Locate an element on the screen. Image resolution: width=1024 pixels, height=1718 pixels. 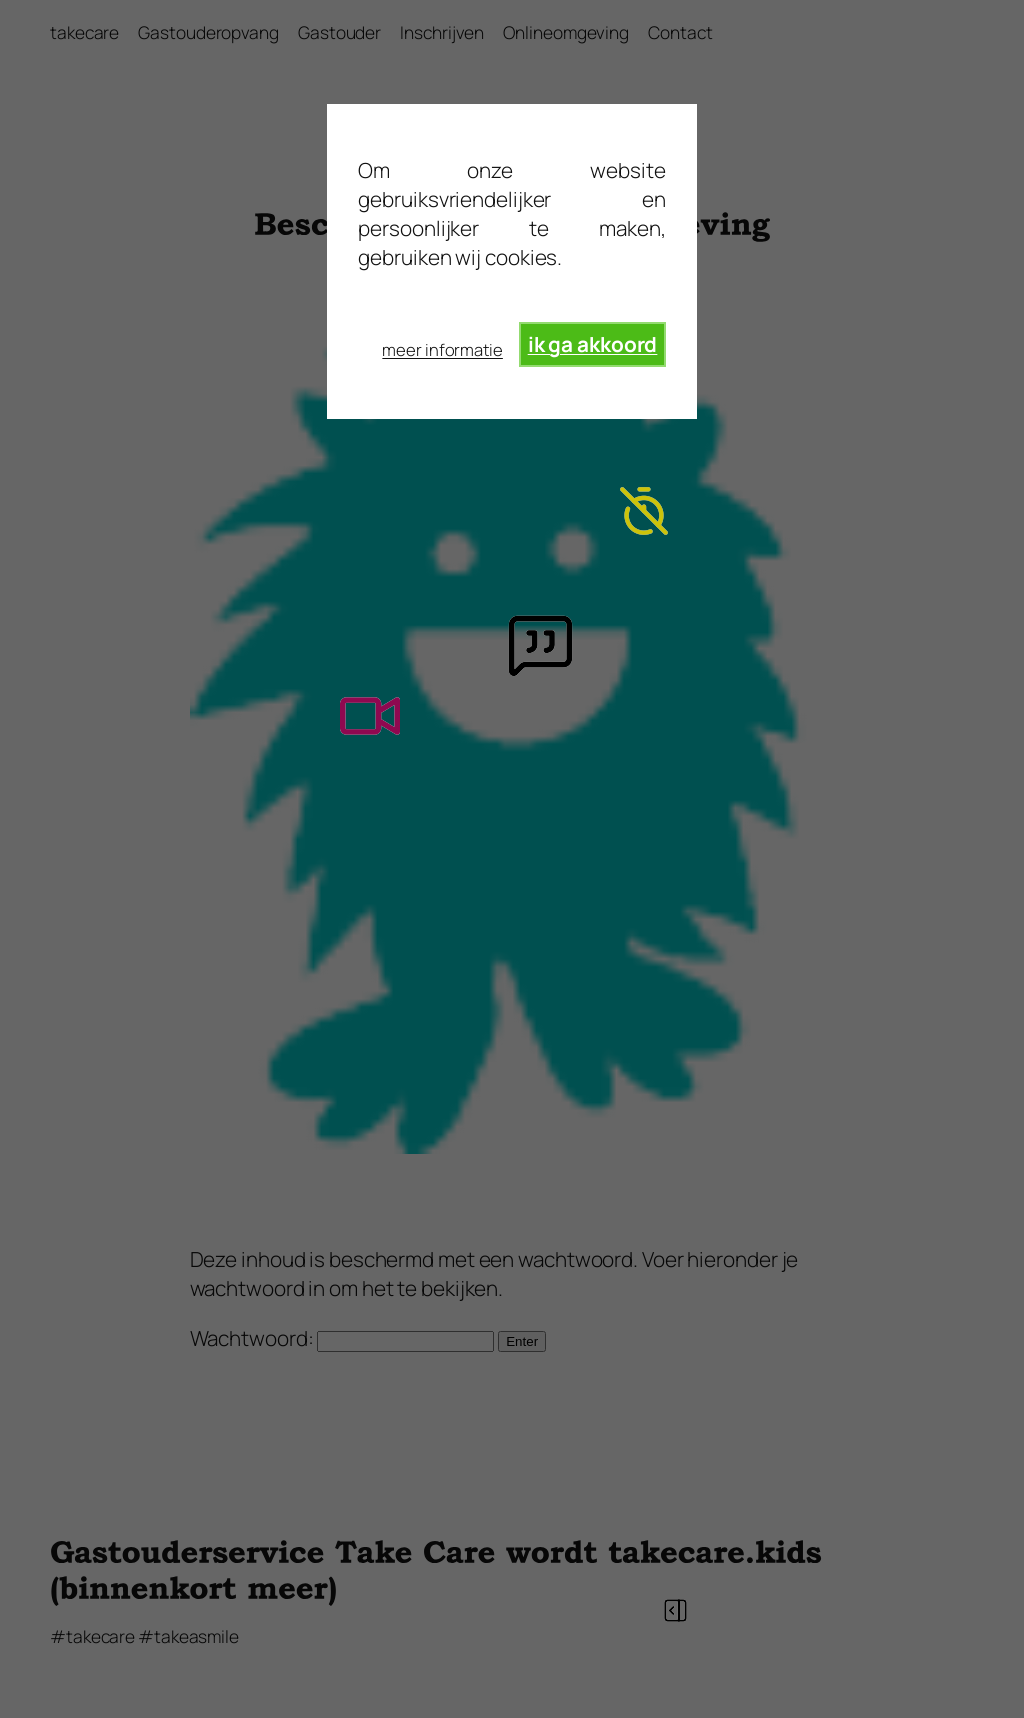
start a video call is located at coordinates (370, 716).